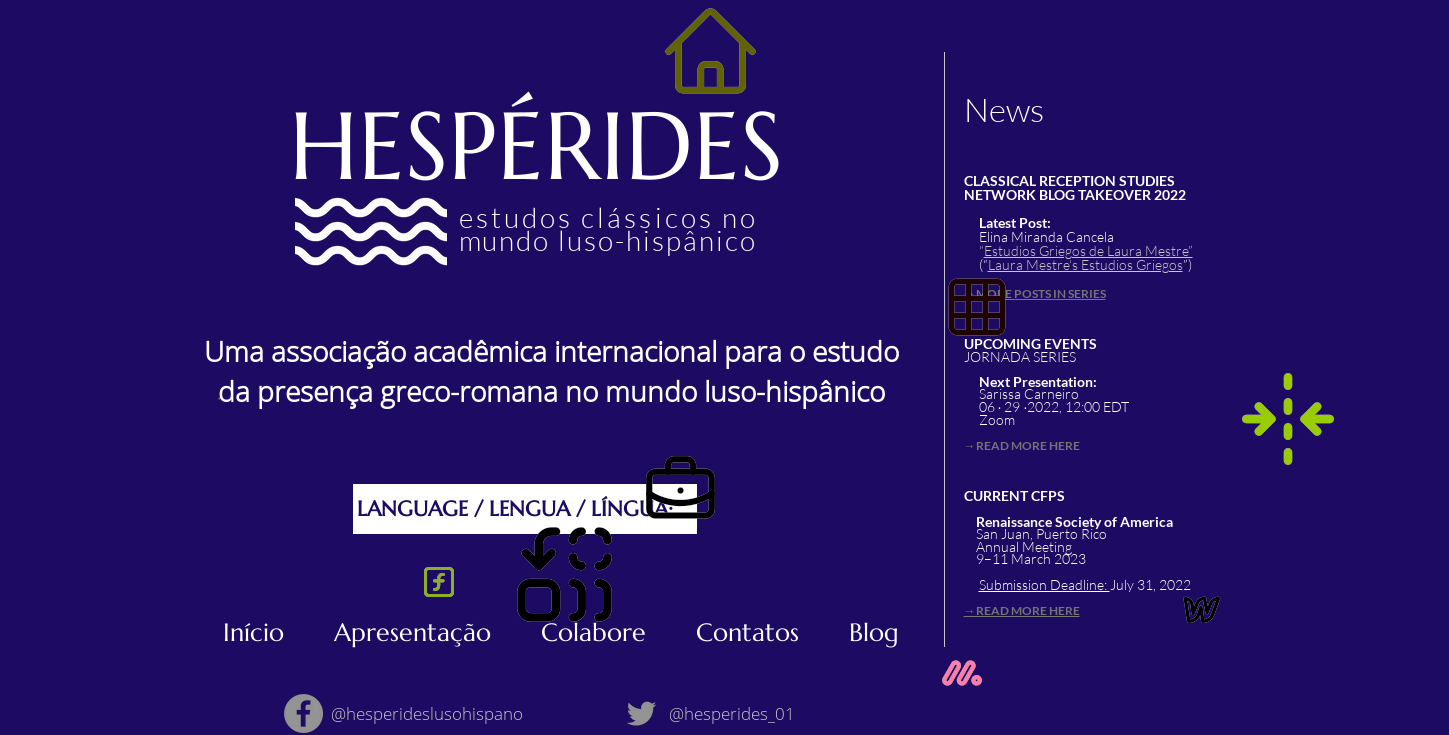 The height and width of the screenshot is (735, 1449). Describe the element at coordinates (439, 582) in the screenshot. I see `access mathematical functions or formulas` at that location.